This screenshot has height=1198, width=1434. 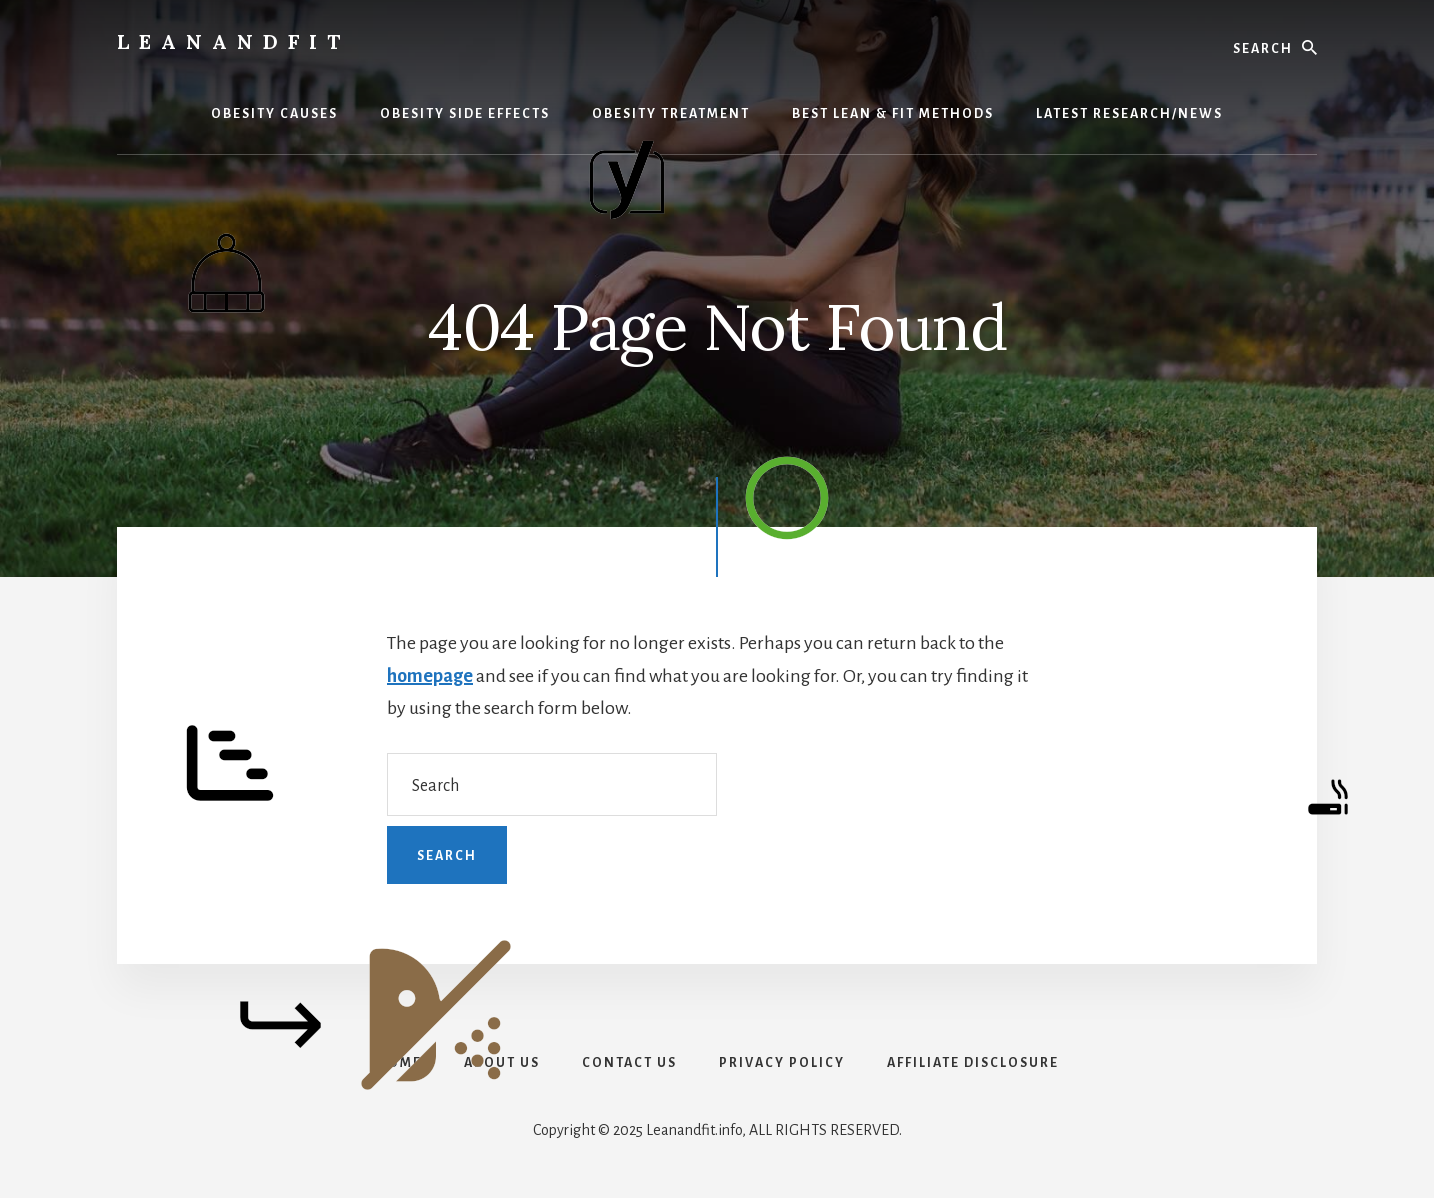 I want to click on unselected radio button or checkbox option, so click(x=787, y=498).